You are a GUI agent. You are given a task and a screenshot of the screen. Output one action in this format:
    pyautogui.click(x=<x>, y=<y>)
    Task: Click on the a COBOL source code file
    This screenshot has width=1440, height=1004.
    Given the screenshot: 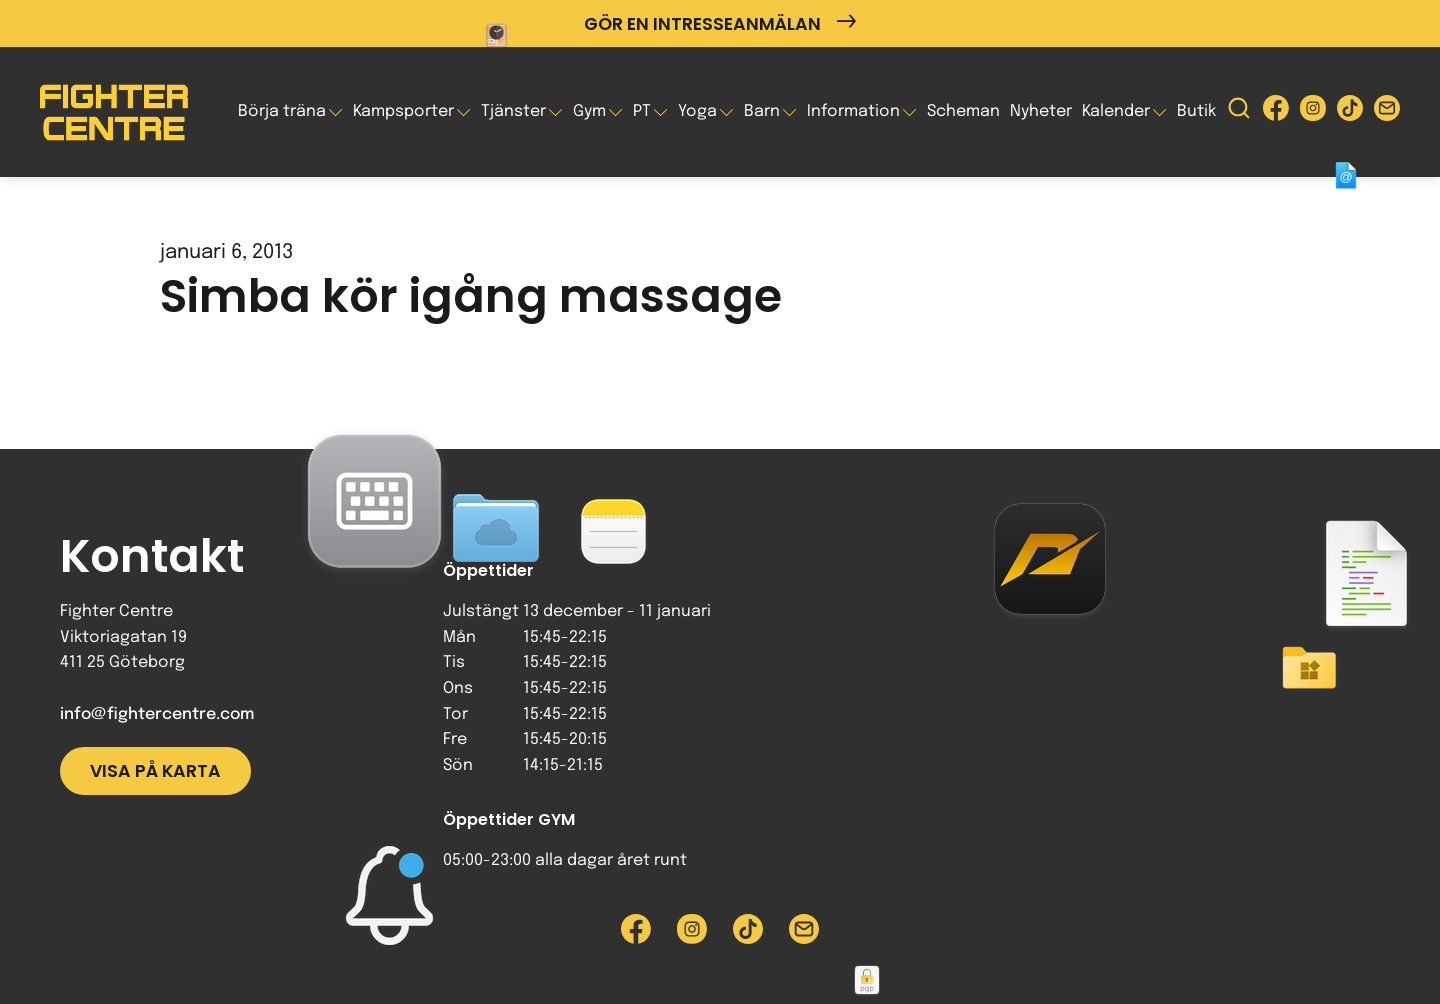 What is the action you would take?
    pyautogui.click(x=1366, y=575)
    